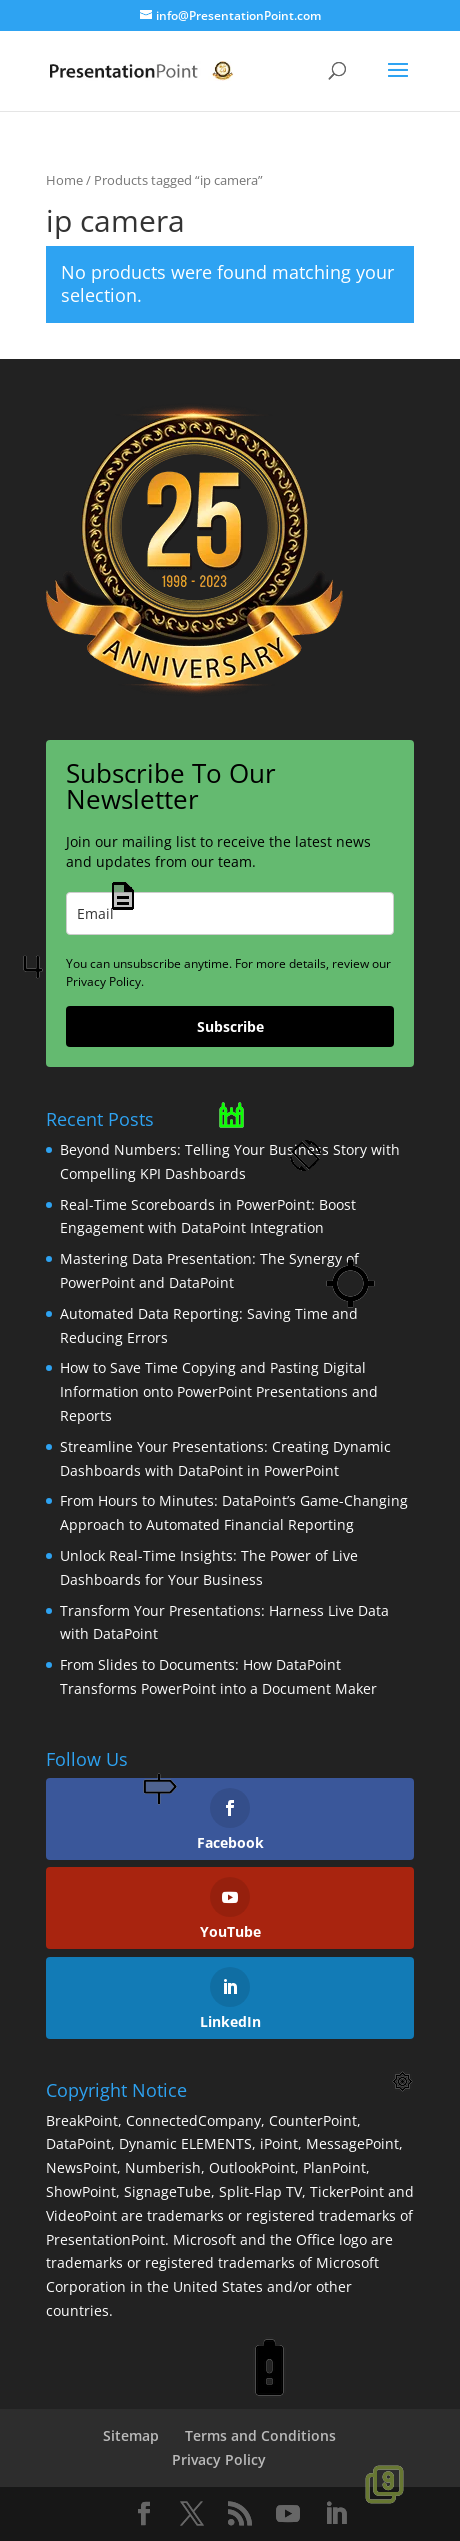 The image size is (460, 2541). Describe the element at coordinates (305, 1155) in the screenshot. I see `rotate screen orientation` at that location.